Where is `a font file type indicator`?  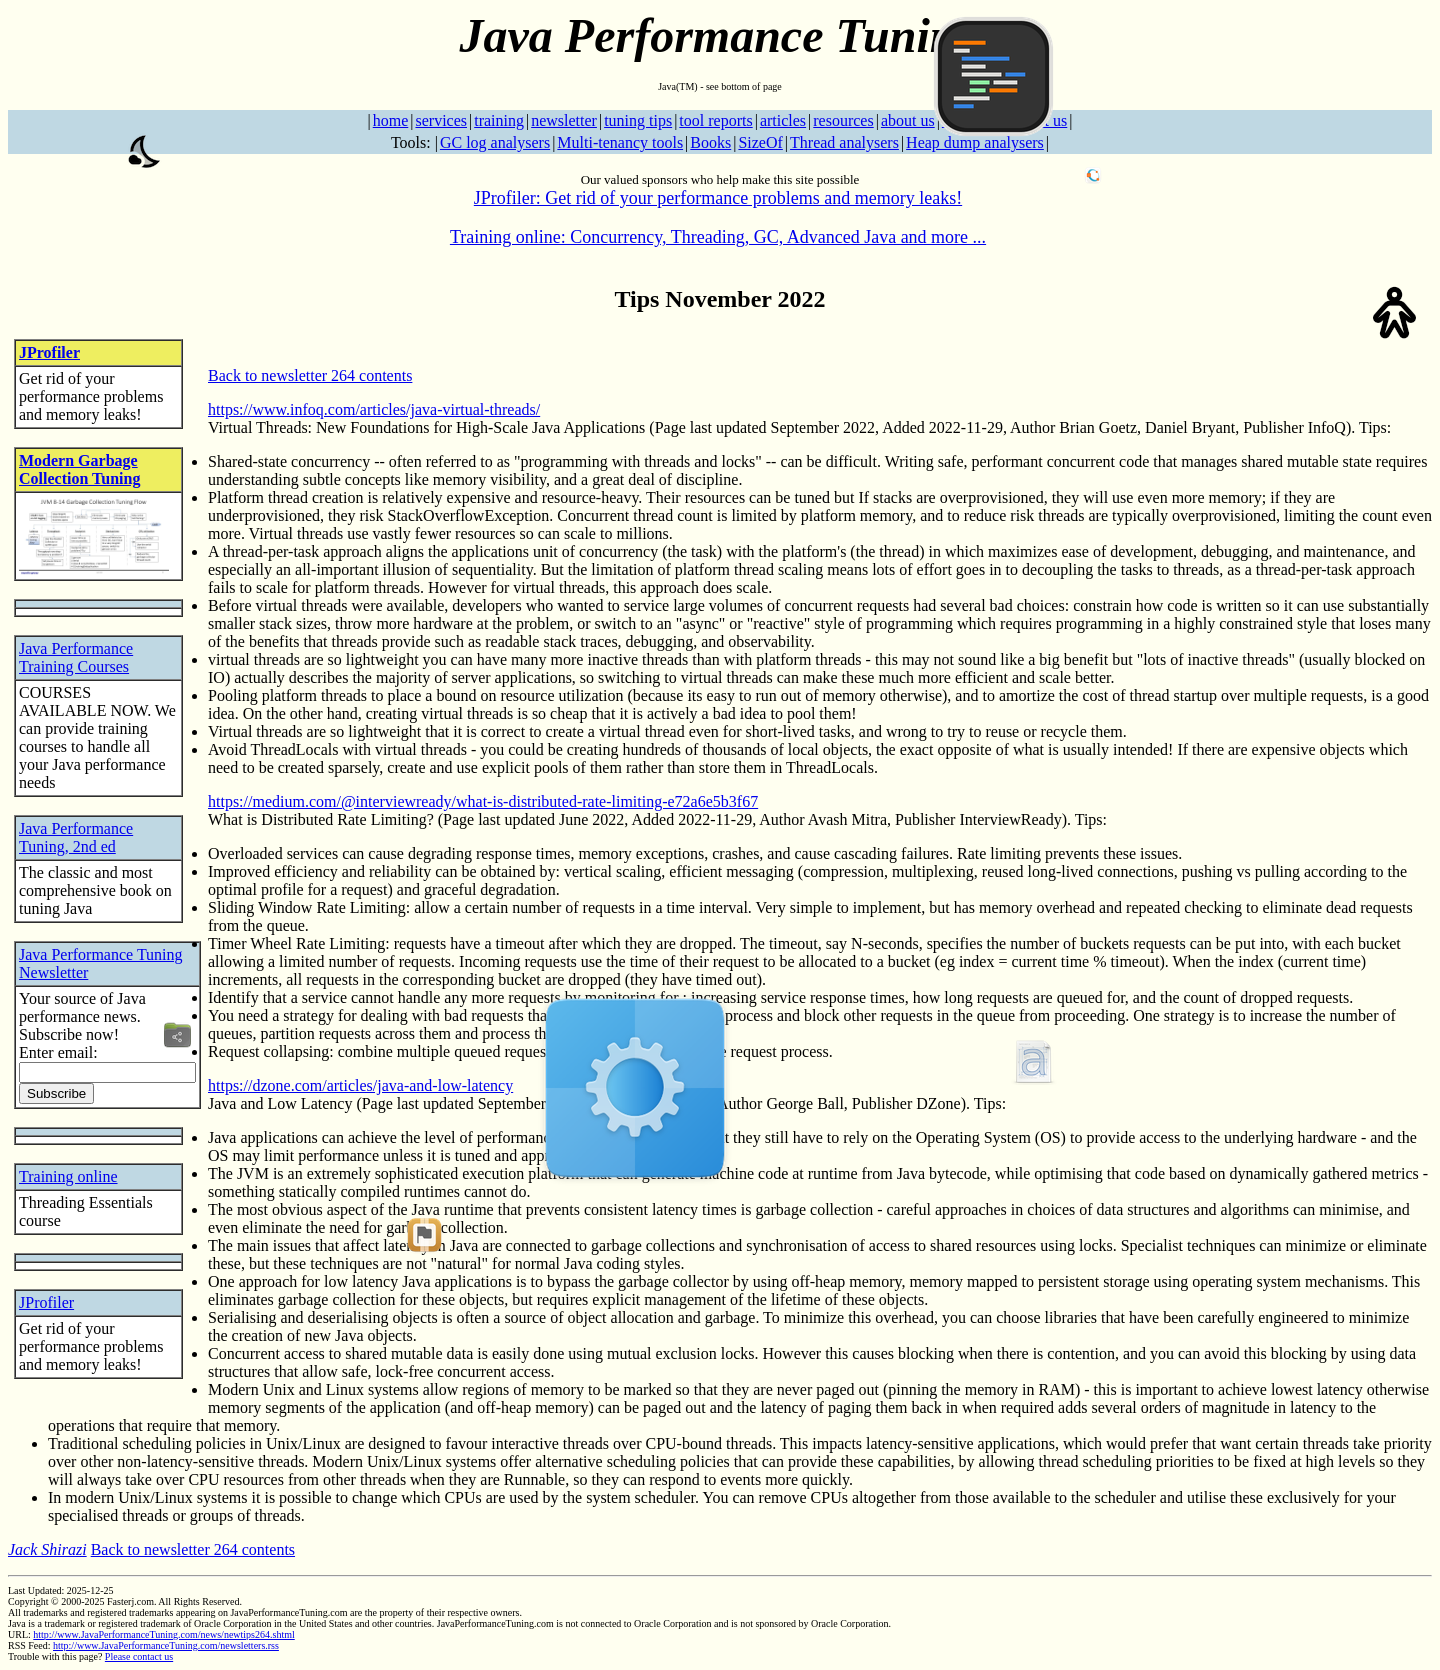 a font file type indicator is located at coordinates (1034, 1061).